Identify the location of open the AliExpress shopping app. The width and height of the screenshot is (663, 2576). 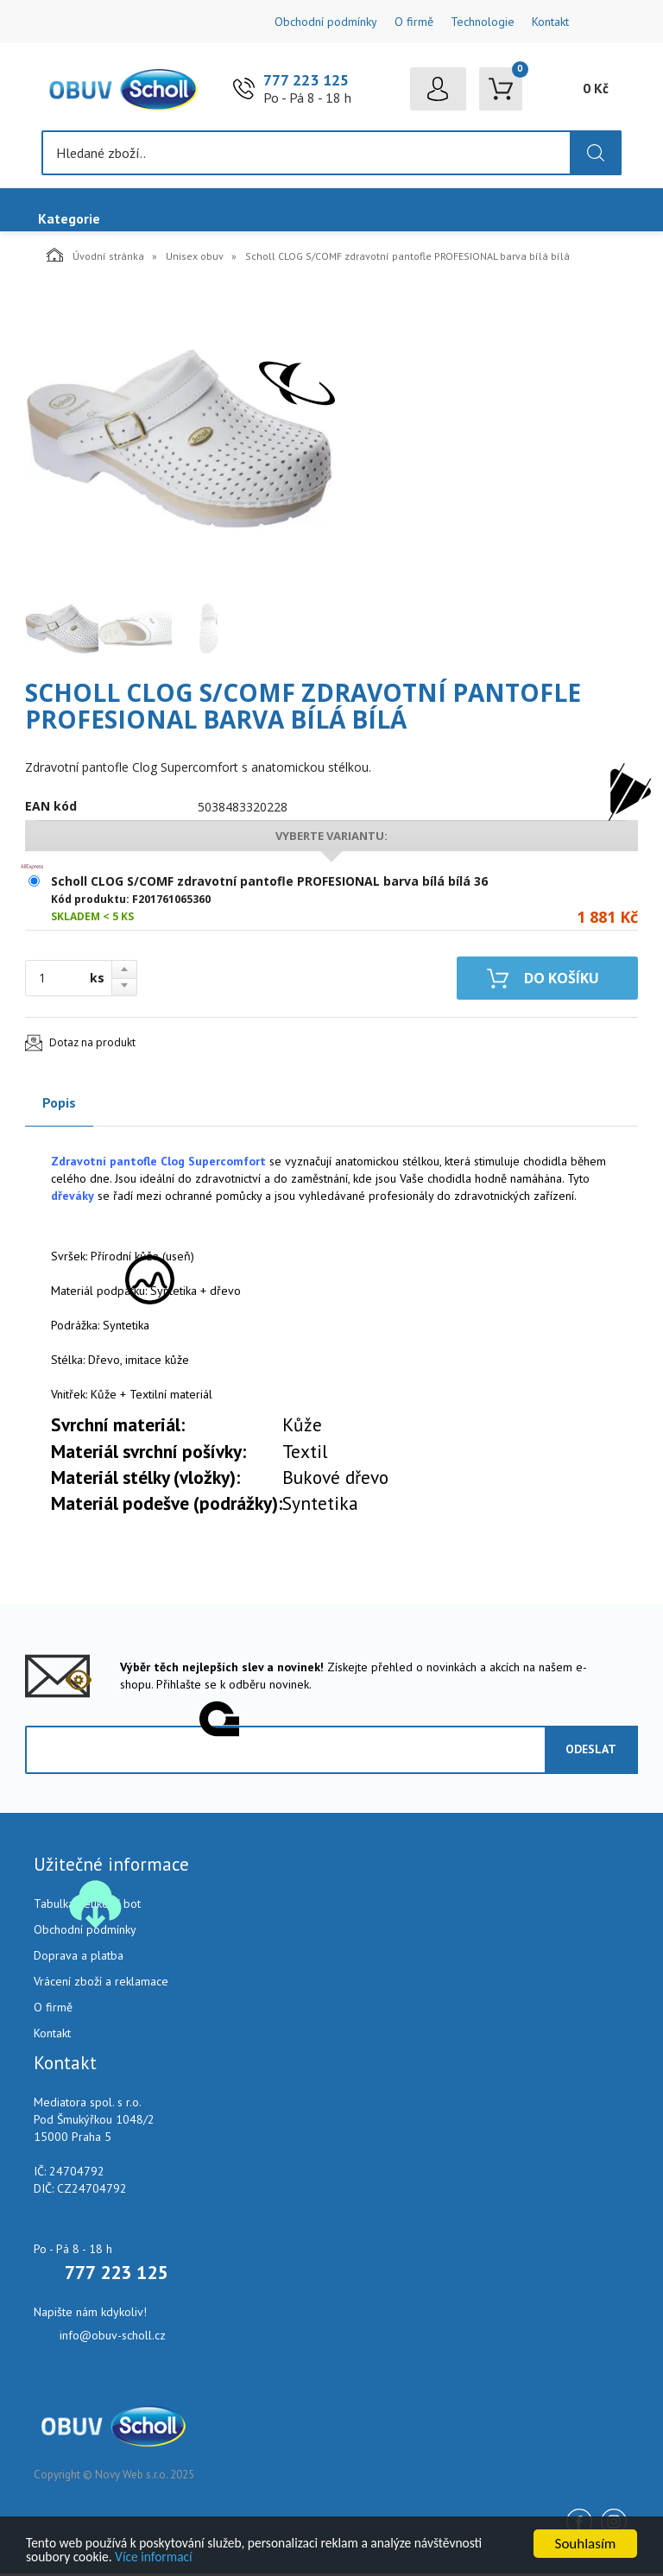
(32, 867).